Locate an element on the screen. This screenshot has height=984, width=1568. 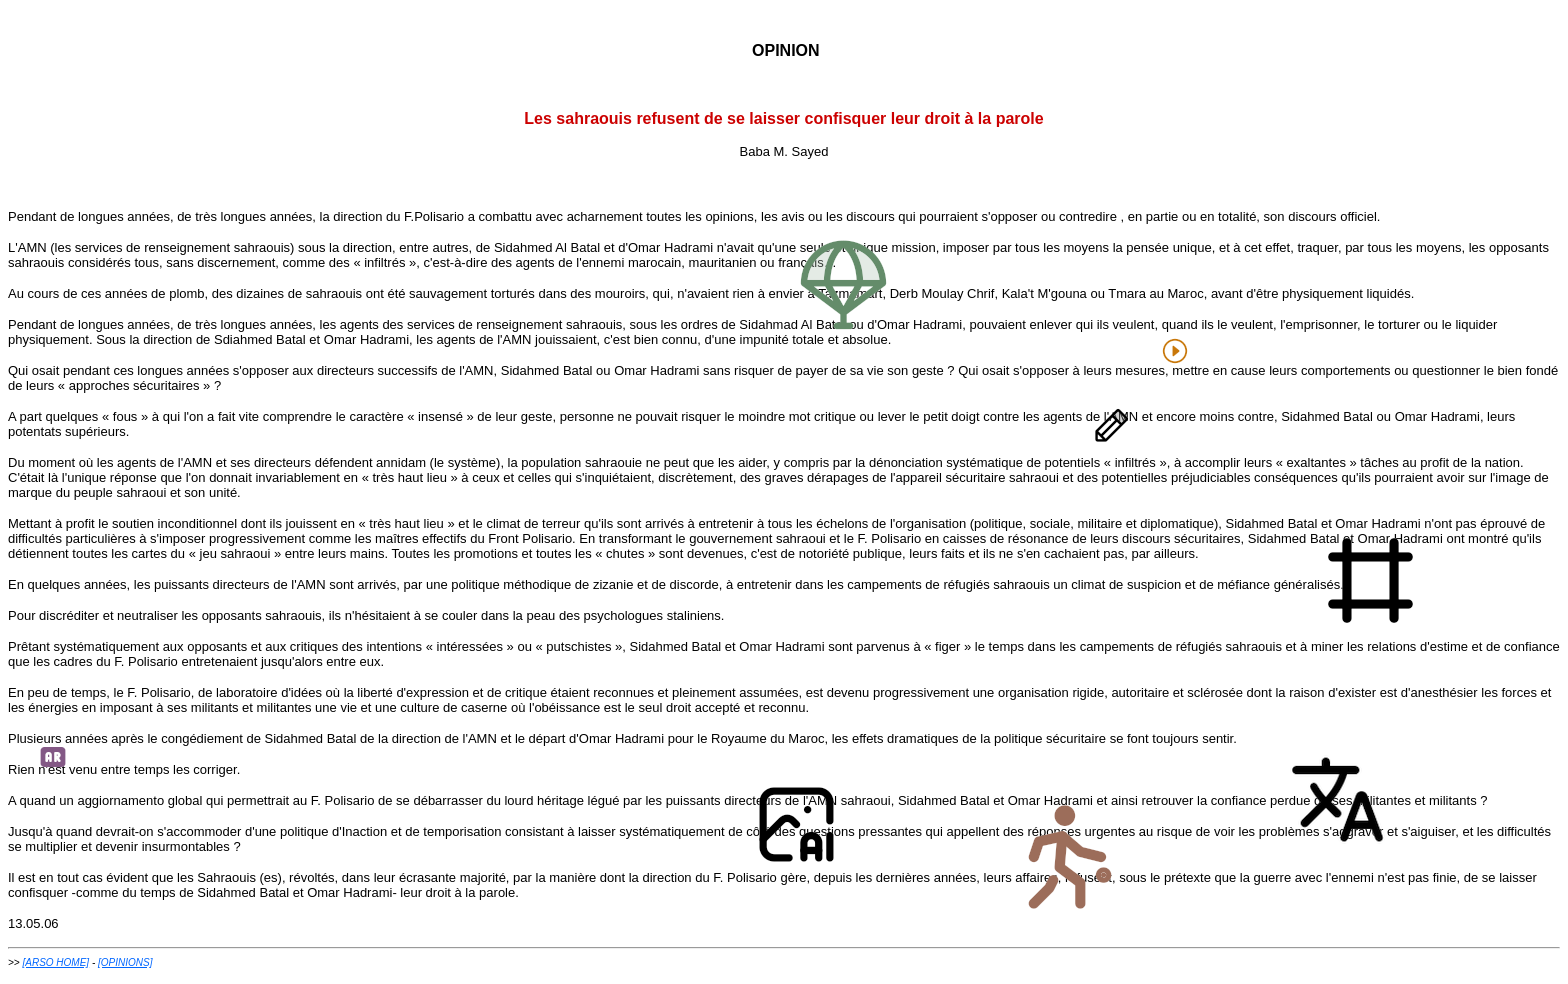
enhance photo with AI tools is located at coordinates (796, 824).